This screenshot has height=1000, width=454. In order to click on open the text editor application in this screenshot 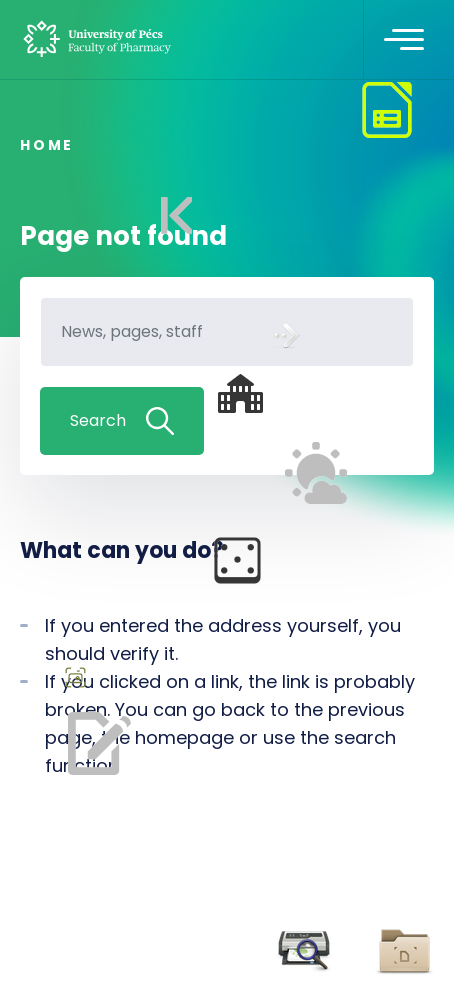, I will do `click(99, 743)`.